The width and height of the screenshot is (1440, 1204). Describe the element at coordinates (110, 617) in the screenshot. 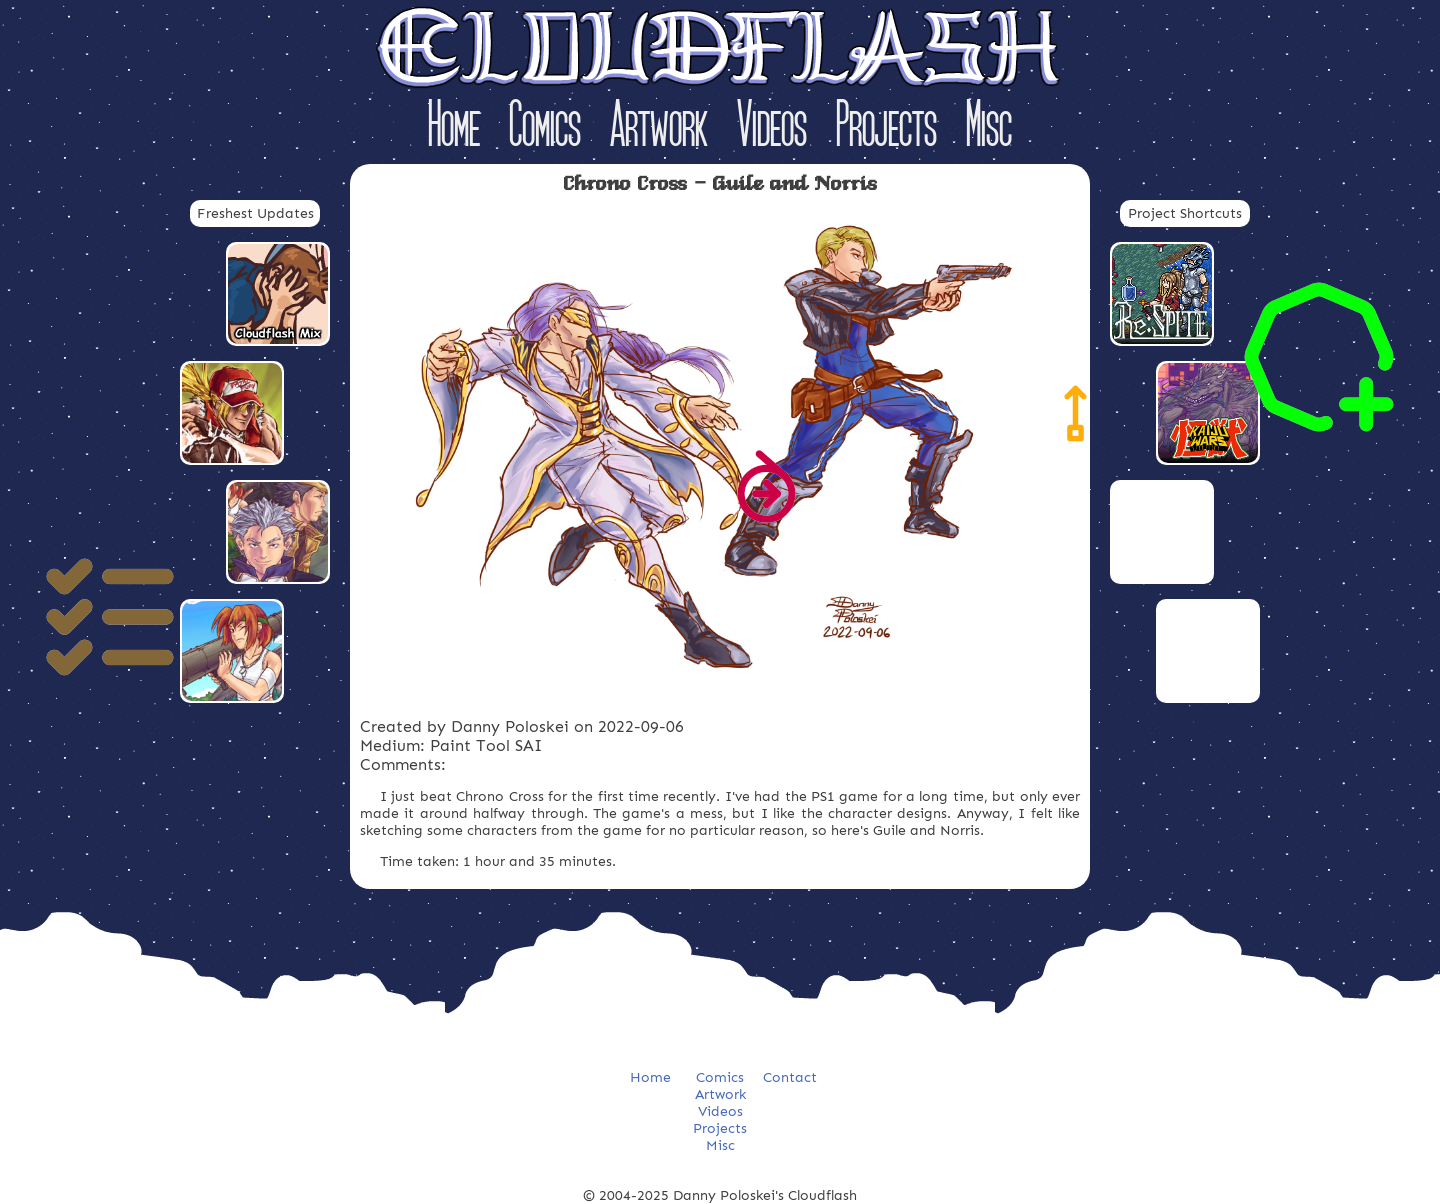

I see `view completed tasks` at that location.